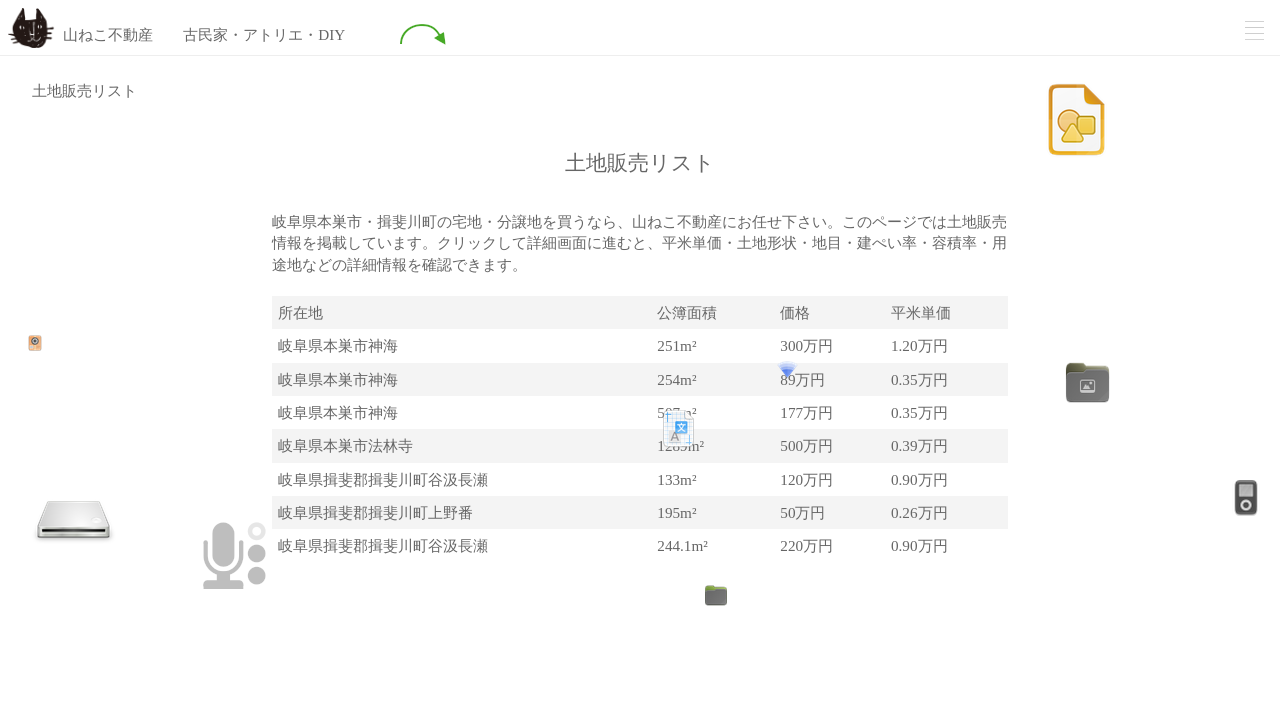 The width and height of the screenshot is (1280, 720). What do you see at coordinates (716, 595) in the screenshot?
I see `open file folder` at bounding box center [716, 595].